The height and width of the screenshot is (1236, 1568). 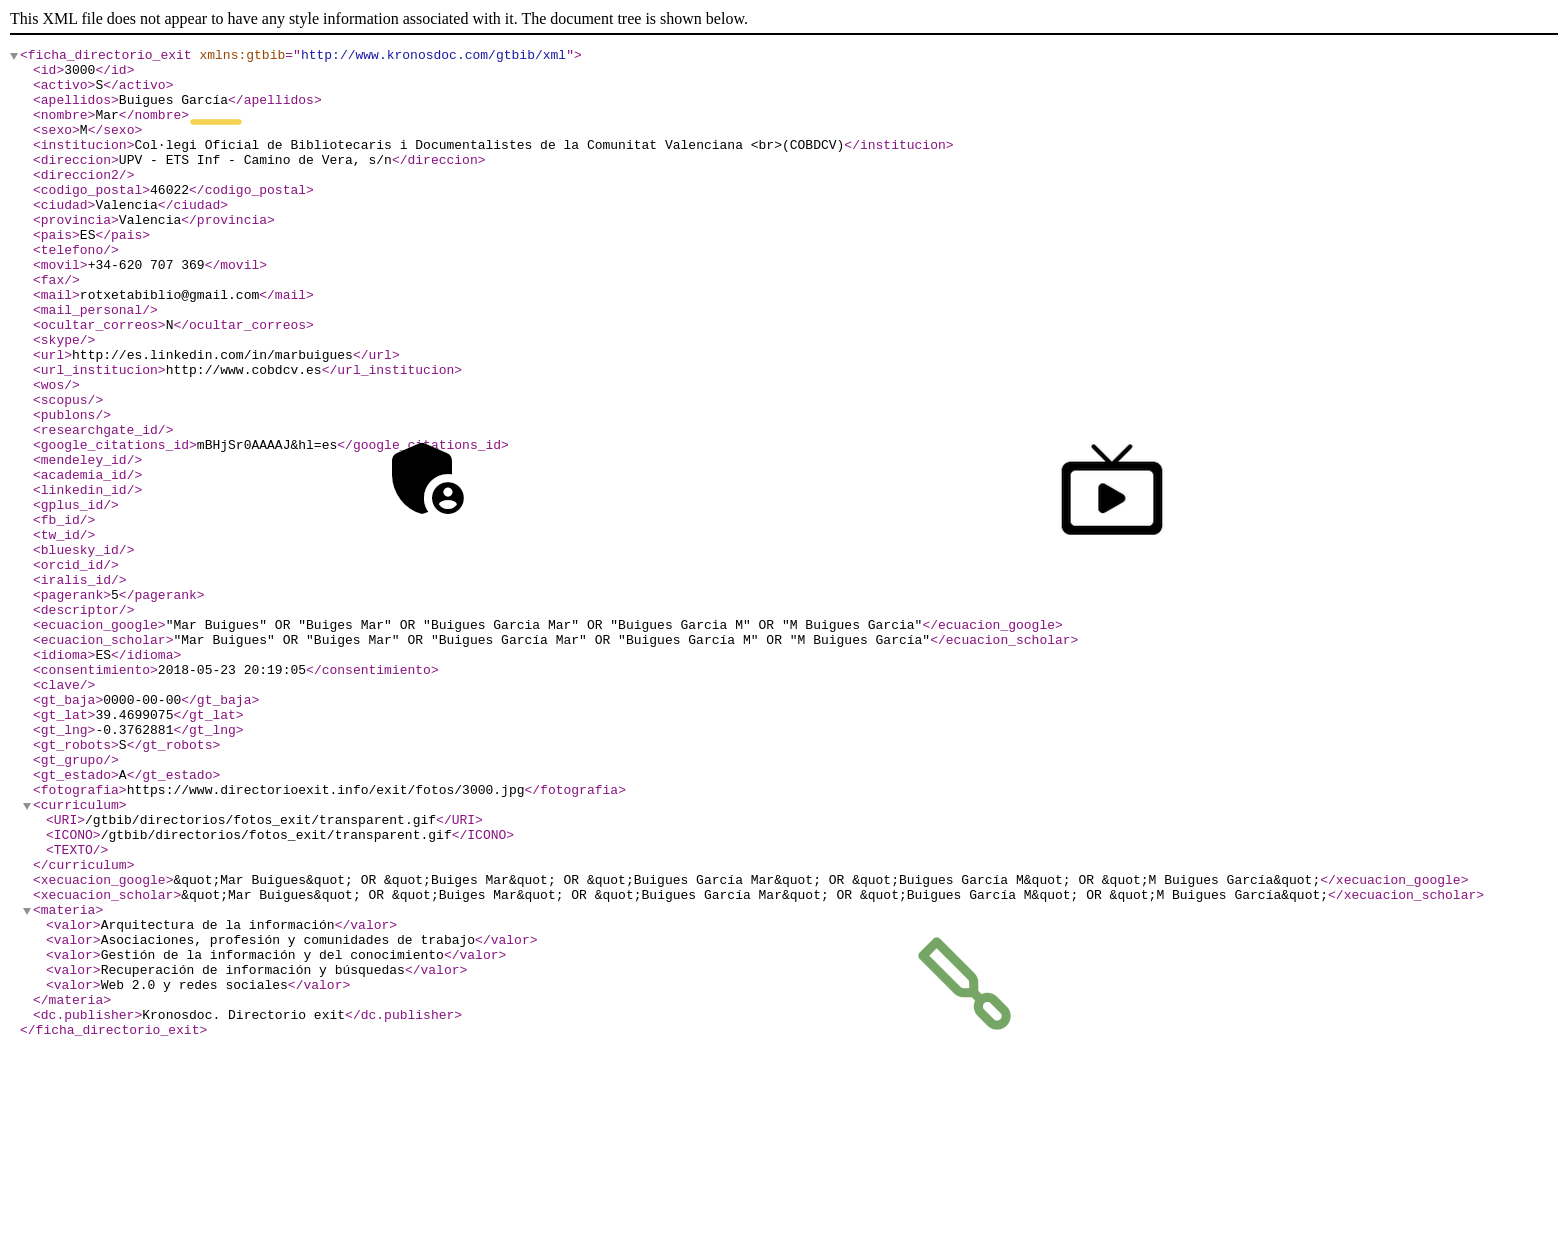 What do you see at coordinates (964, 983) in the screenshot?
I see `access sculpting or carving tools` at bounding box center [964, 983].